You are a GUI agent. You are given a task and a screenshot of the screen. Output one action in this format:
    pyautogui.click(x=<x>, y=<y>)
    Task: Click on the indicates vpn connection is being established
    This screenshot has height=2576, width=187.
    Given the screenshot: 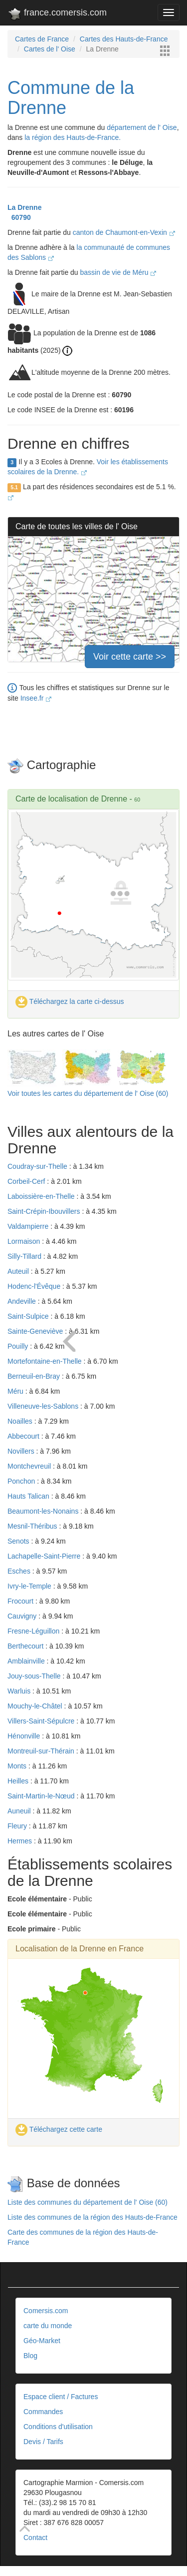 What is the action you would take?
    pyautogui.click(x=121, y=892)
    